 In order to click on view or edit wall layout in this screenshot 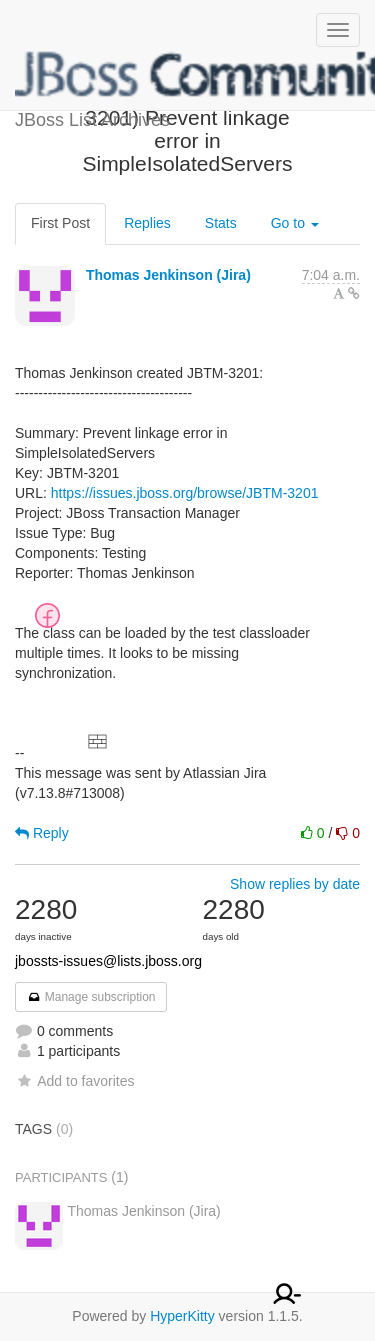, I will do `click(97, 741)`.